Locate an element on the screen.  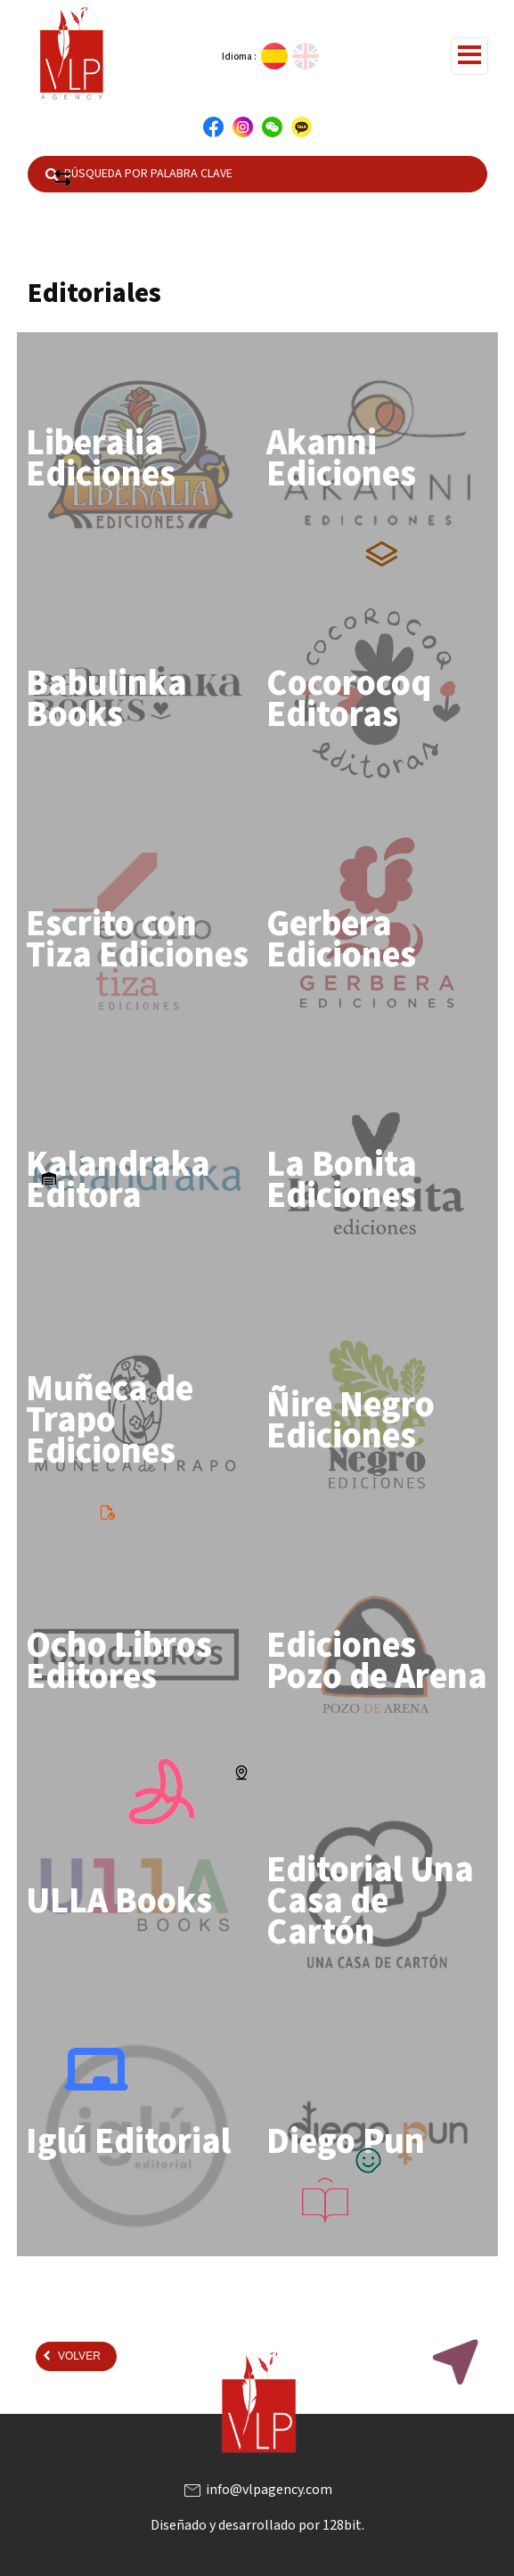
food or fruit category indicator is located at coordinates (161, 1791).